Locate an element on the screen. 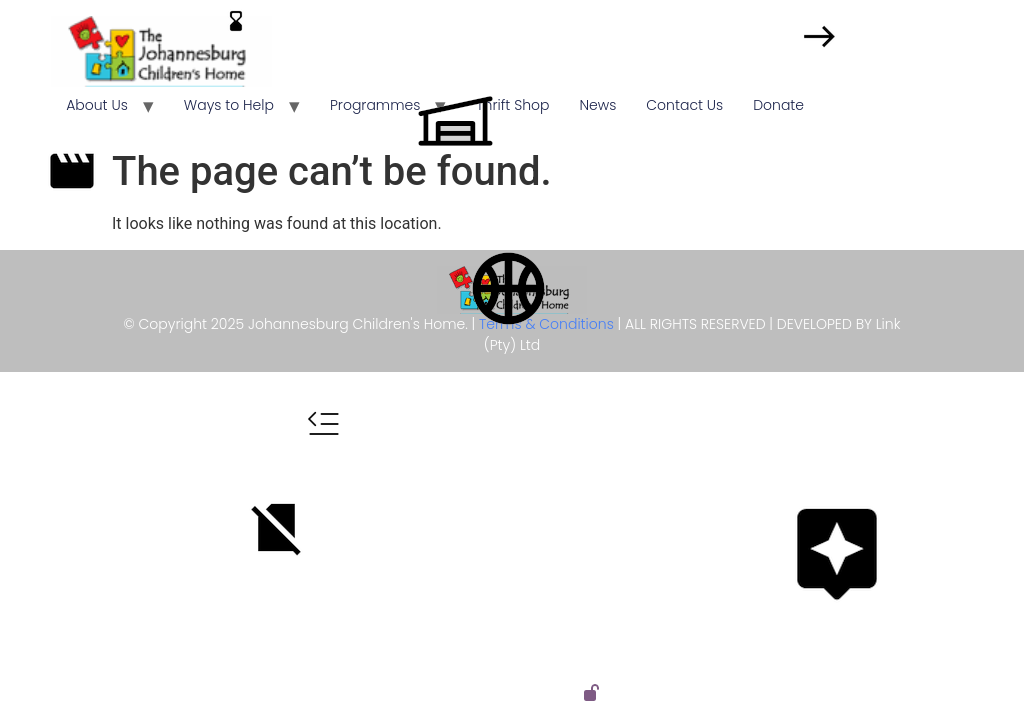 This screenshot has width=1024, height=720. indicates time remaining or countdown in progress is located at coordinates (236, 21).